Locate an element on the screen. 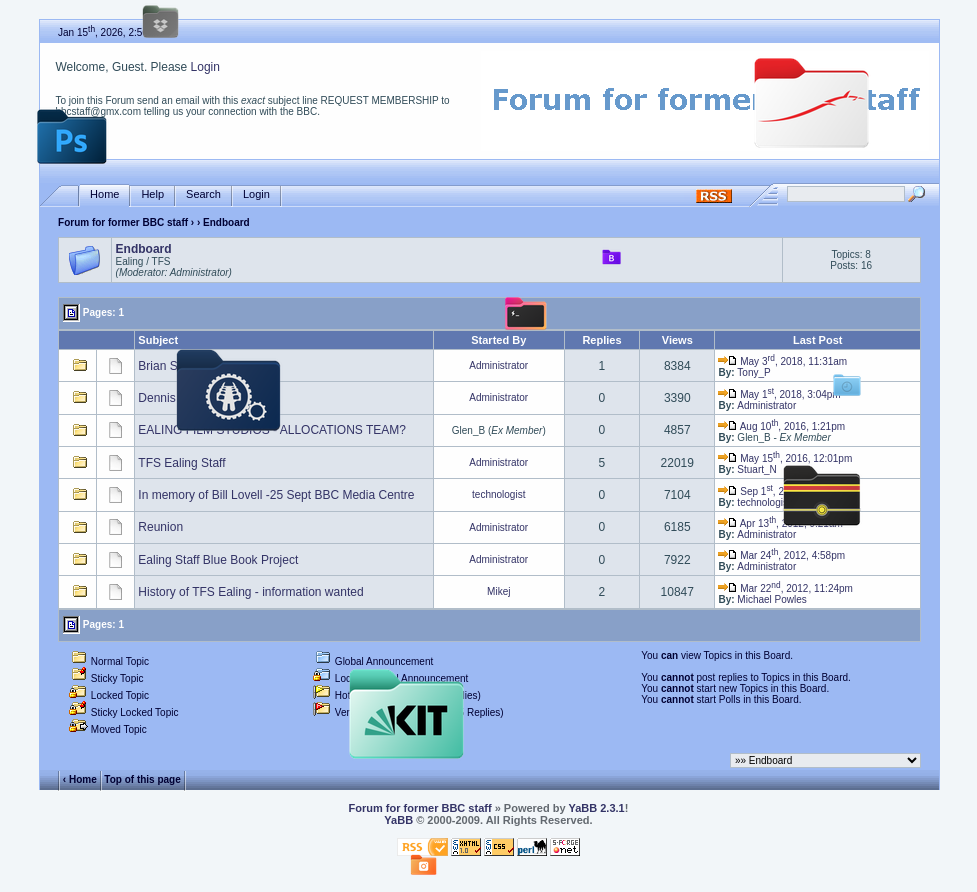  open dropbox synced folder is located at coordinates (160, 21).